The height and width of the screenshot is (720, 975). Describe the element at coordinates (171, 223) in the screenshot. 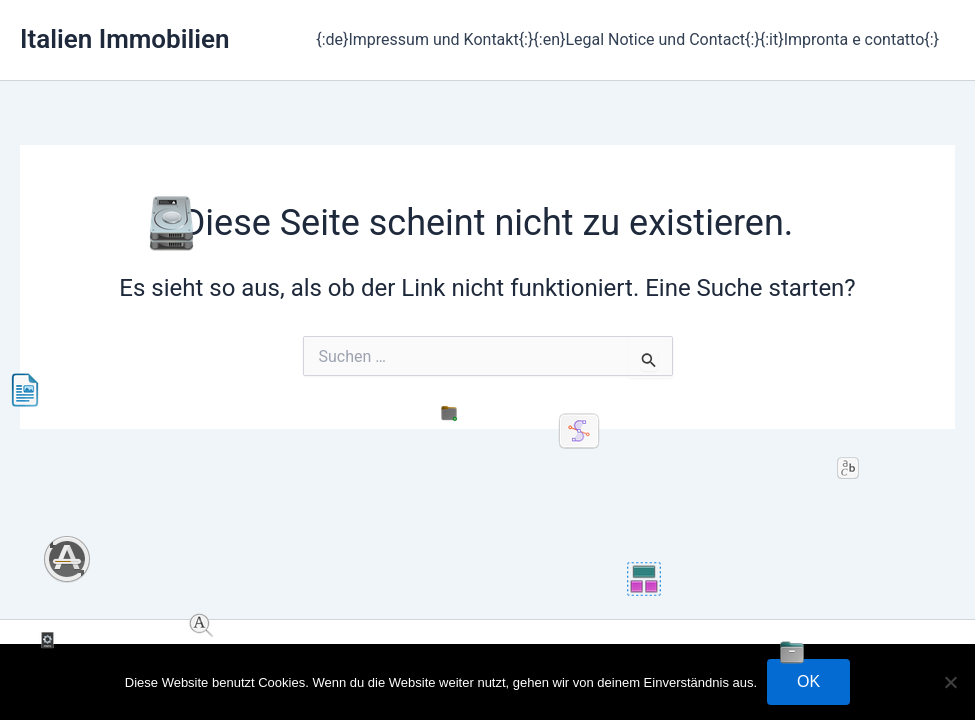

I see `access multiple connected storage drives` at that location.